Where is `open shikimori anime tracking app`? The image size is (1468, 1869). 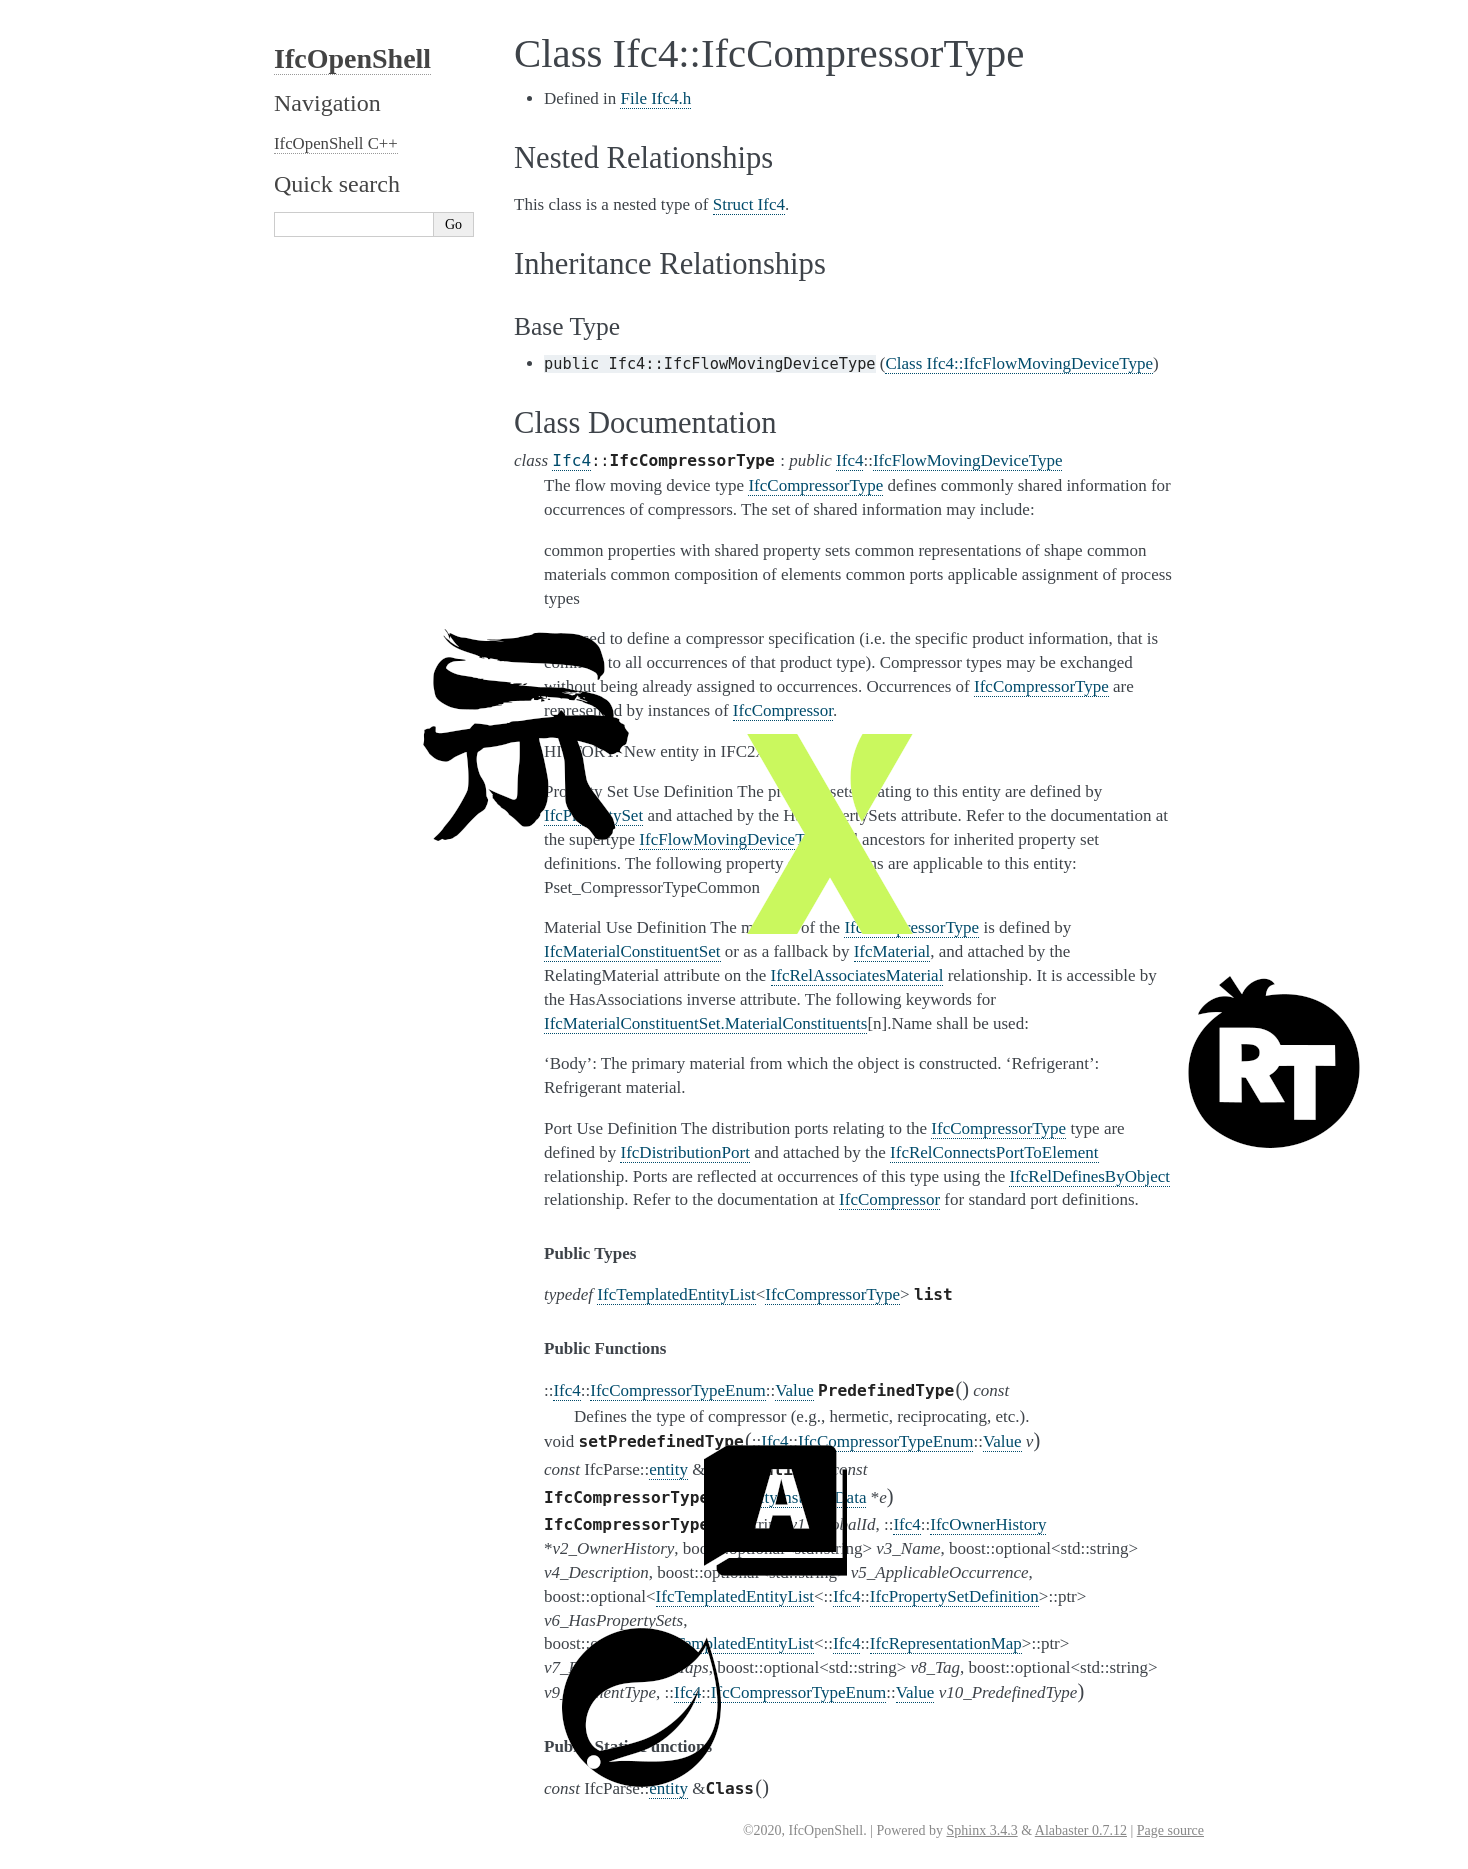
open shikimori anime tracking app is located at coordinates (526, 735).